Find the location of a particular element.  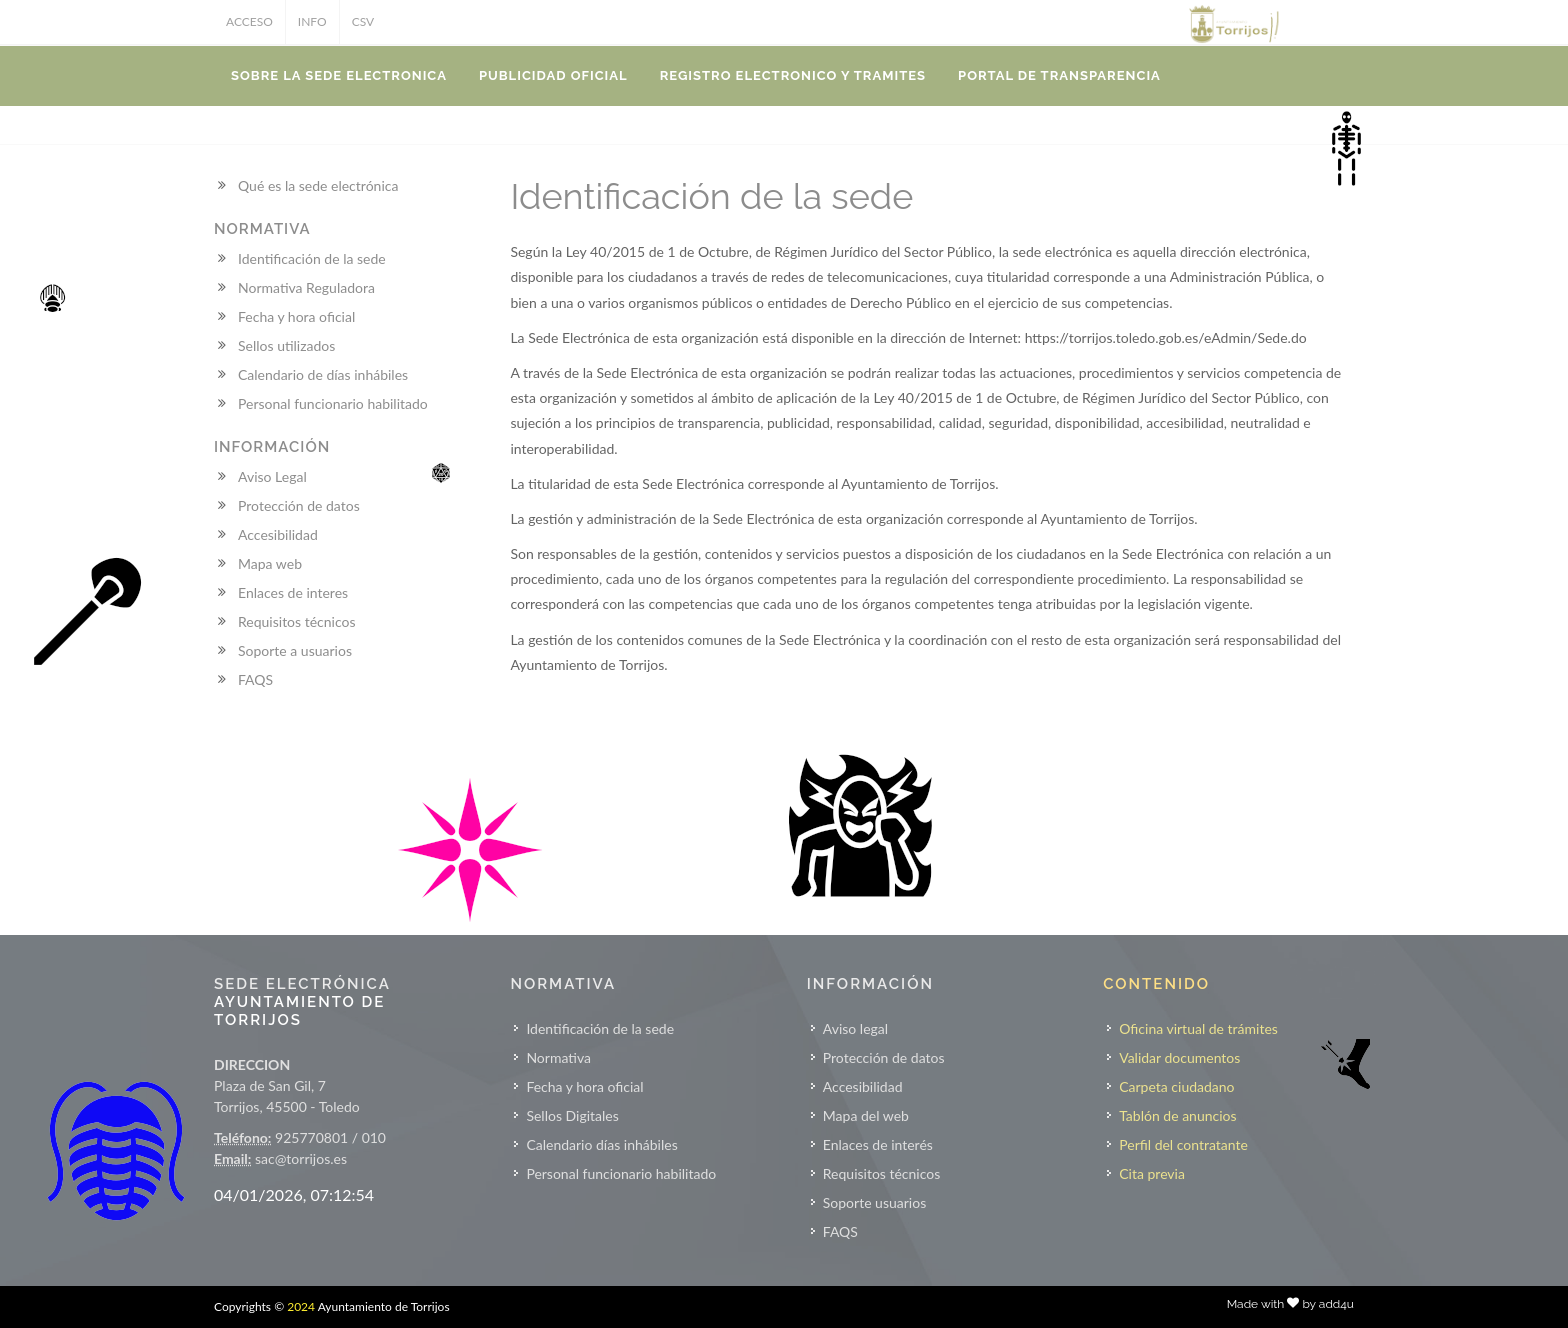

indicates a character's weakness or vulnerability is located at coordinates (1345, 1064).